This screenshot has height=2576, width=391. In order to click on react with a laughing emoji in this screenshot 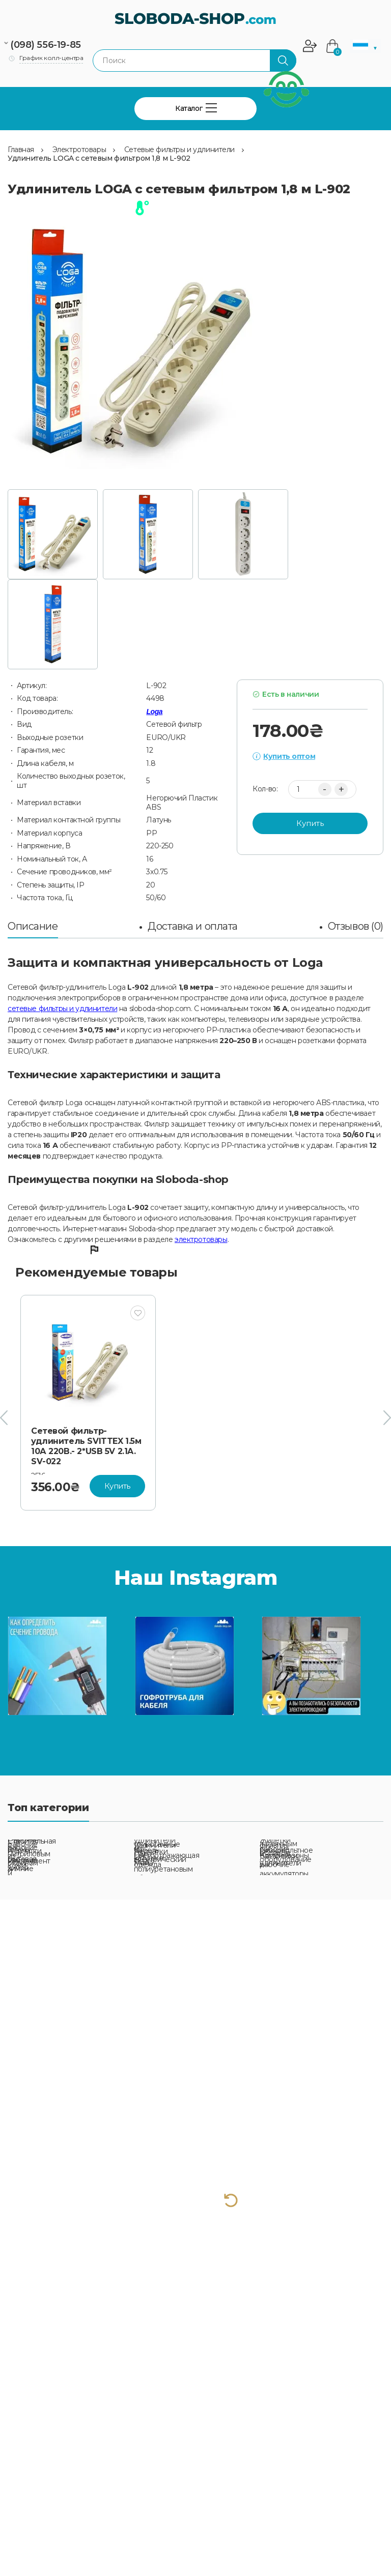, I will do `click(286, 89)`.